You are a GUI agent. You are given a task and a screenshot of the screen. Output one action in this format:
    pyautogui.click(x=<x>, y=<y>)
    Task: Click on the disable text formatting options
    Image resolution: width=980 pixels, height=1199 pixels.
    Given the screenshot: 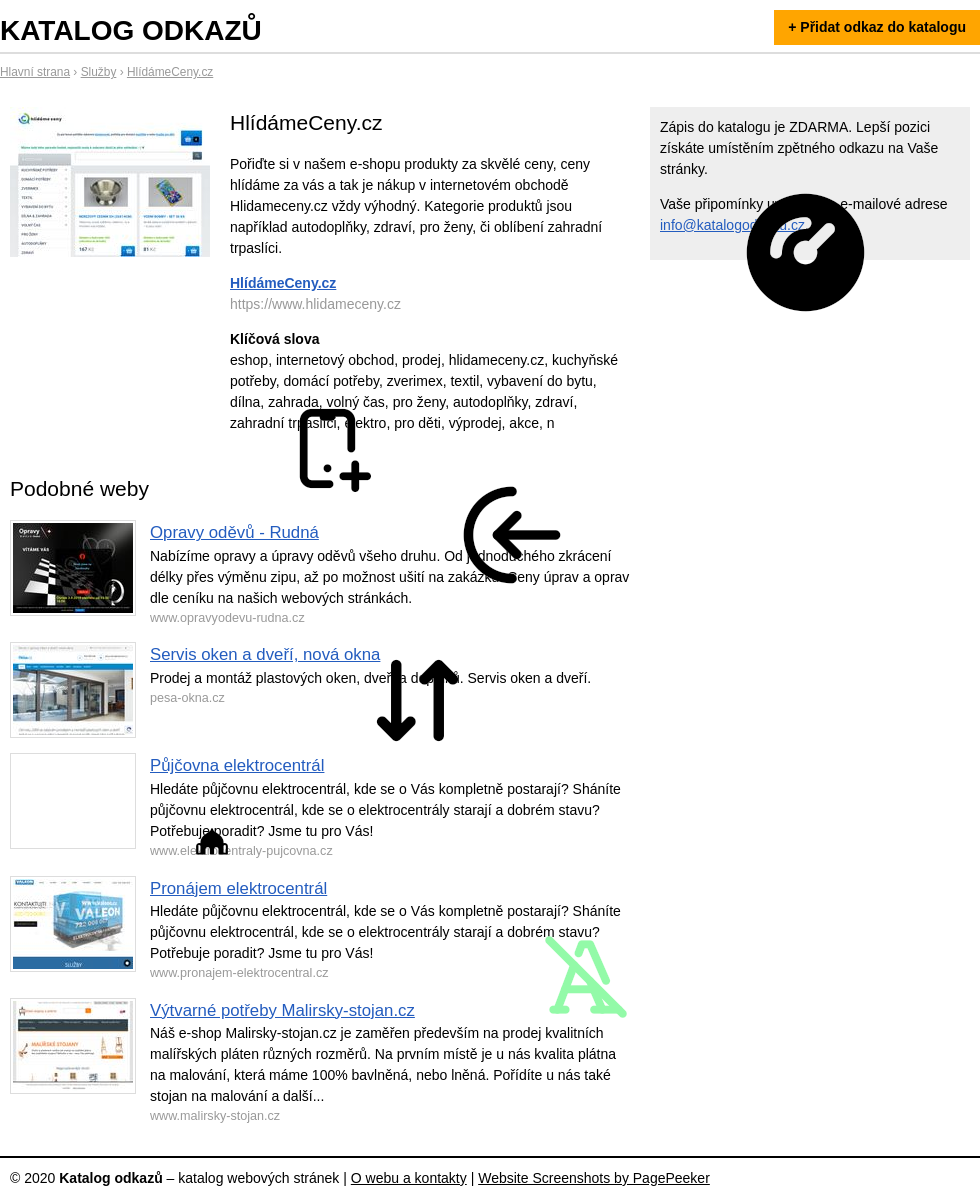 What is the action you would take?
    pyautogui.click(x=586, y=977)
    